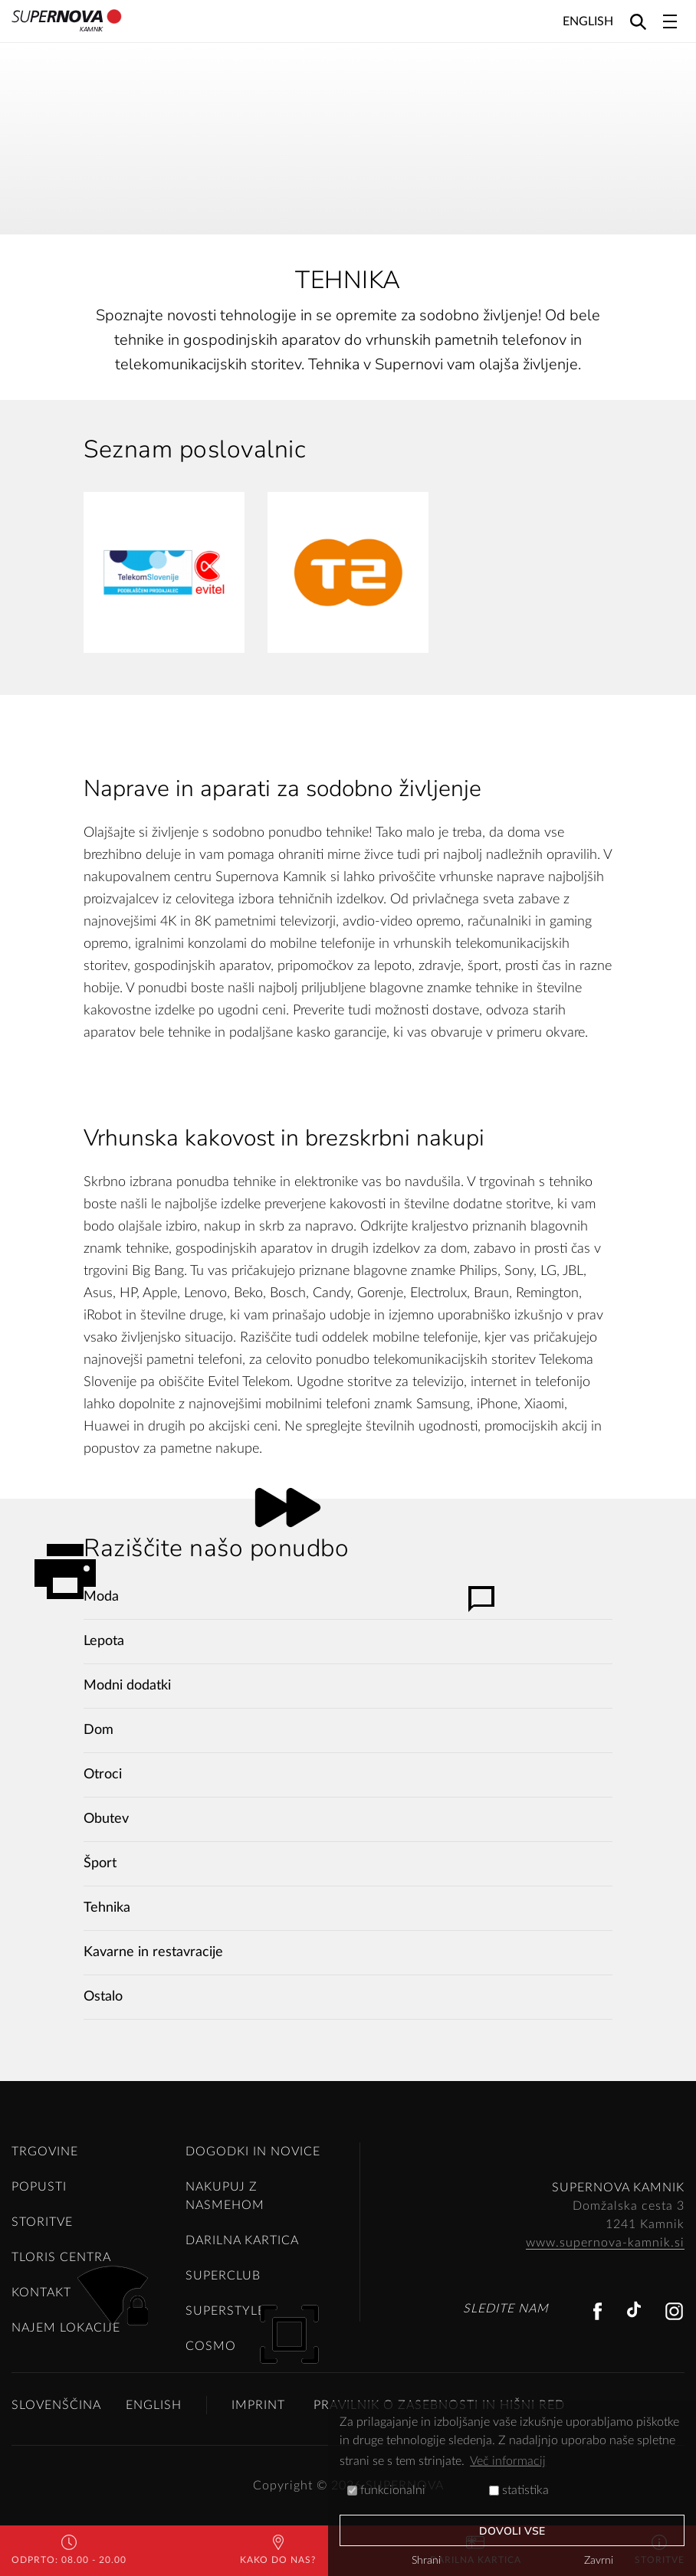 This screenshot has height=2576, width=696. What do you see at coordinates (289, 2334) in the screenshot?
I see `scan a QR code or barcode` at bounding box center [289, 2334].